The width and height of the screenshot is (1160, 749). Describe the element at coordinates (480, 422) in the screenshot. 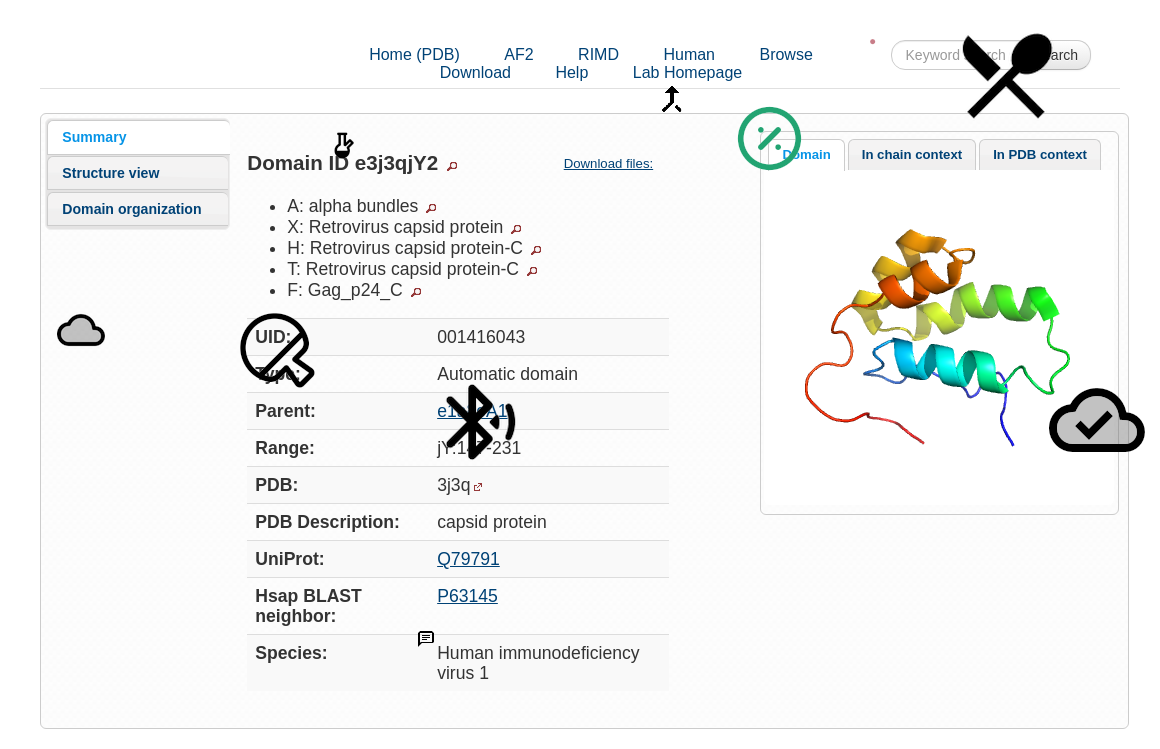

I see `searching for nearby bluetooth devices` at that location.